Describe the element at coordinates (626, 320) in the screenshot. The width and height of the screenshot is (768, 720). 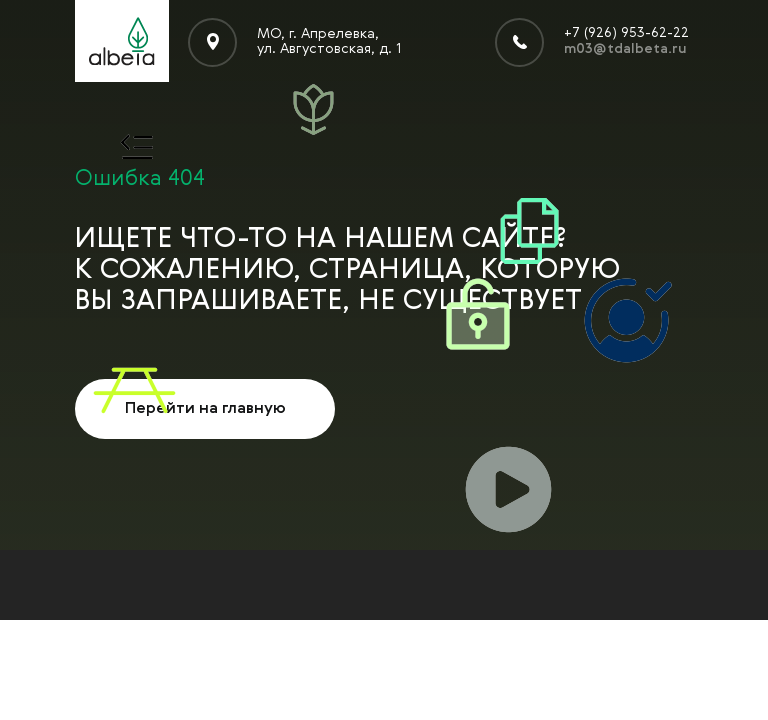
I see `verified user profile` at that location.